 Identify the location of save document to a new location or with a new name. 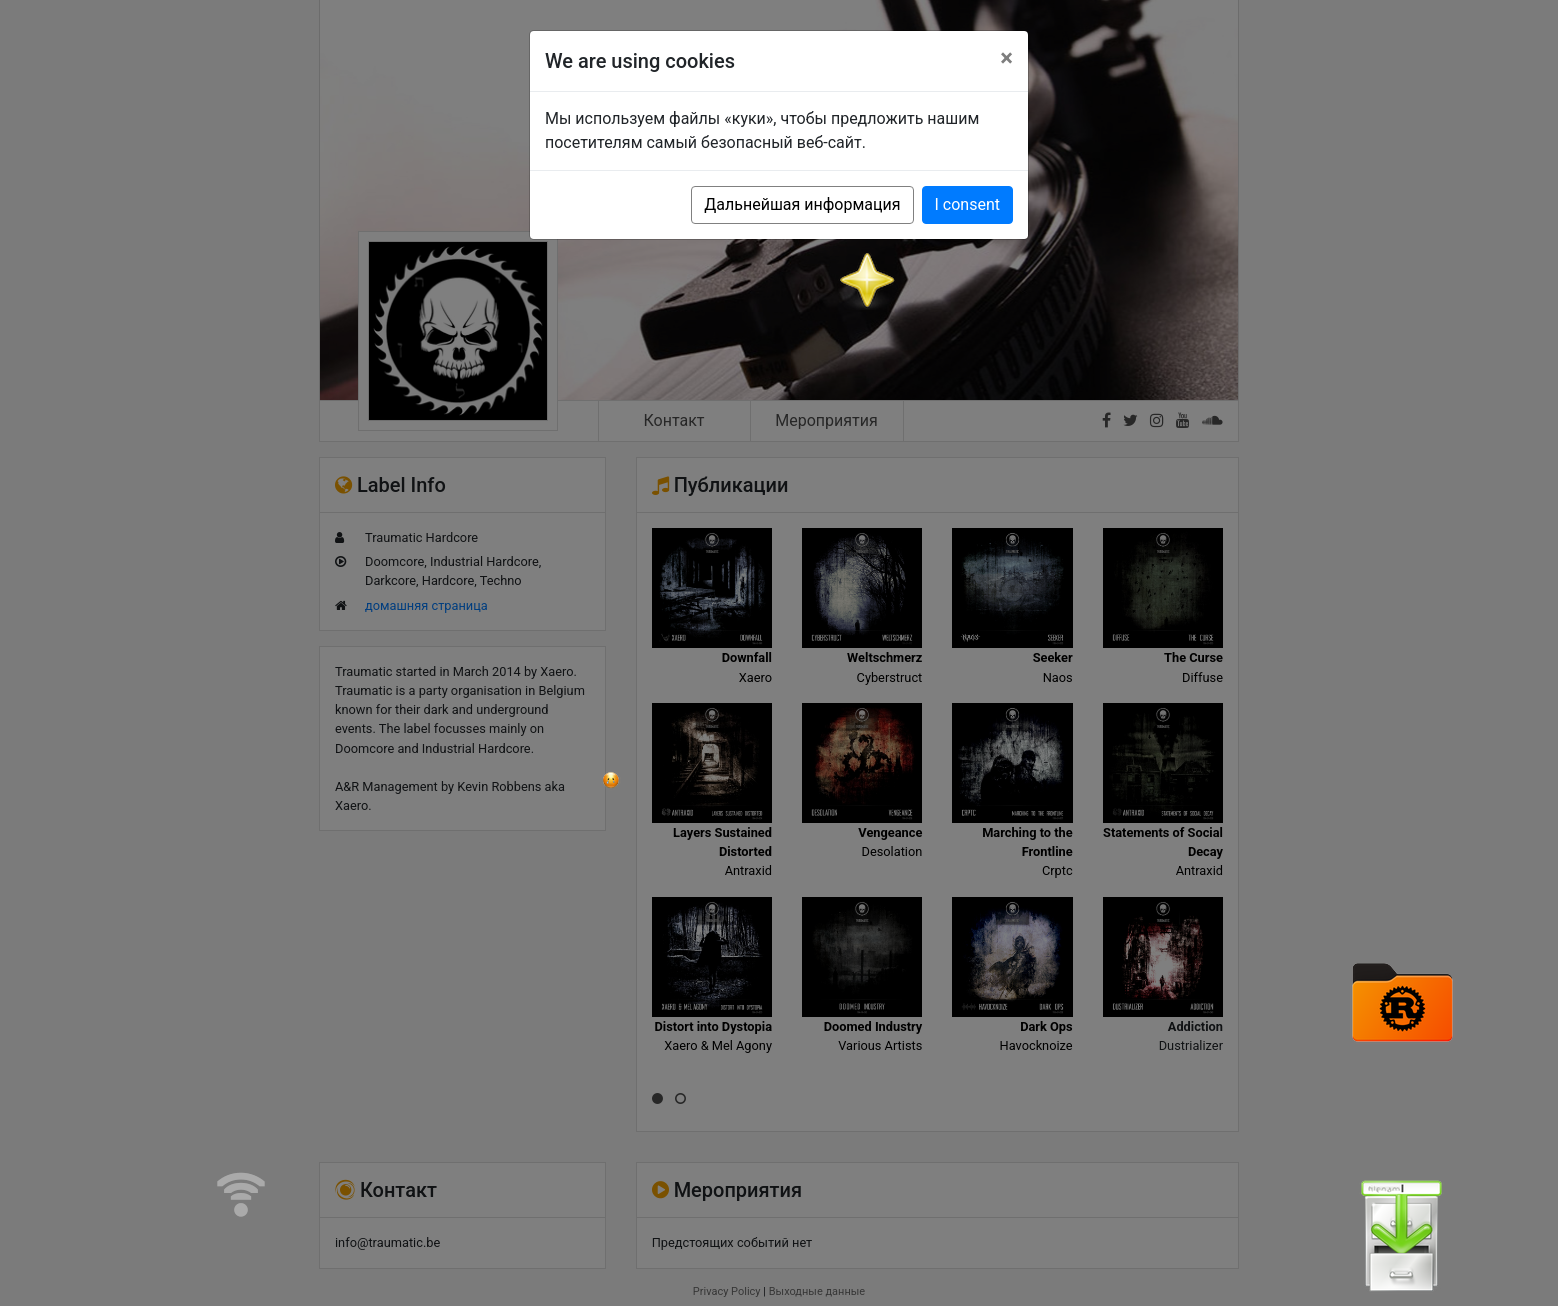
(1401, 1239).